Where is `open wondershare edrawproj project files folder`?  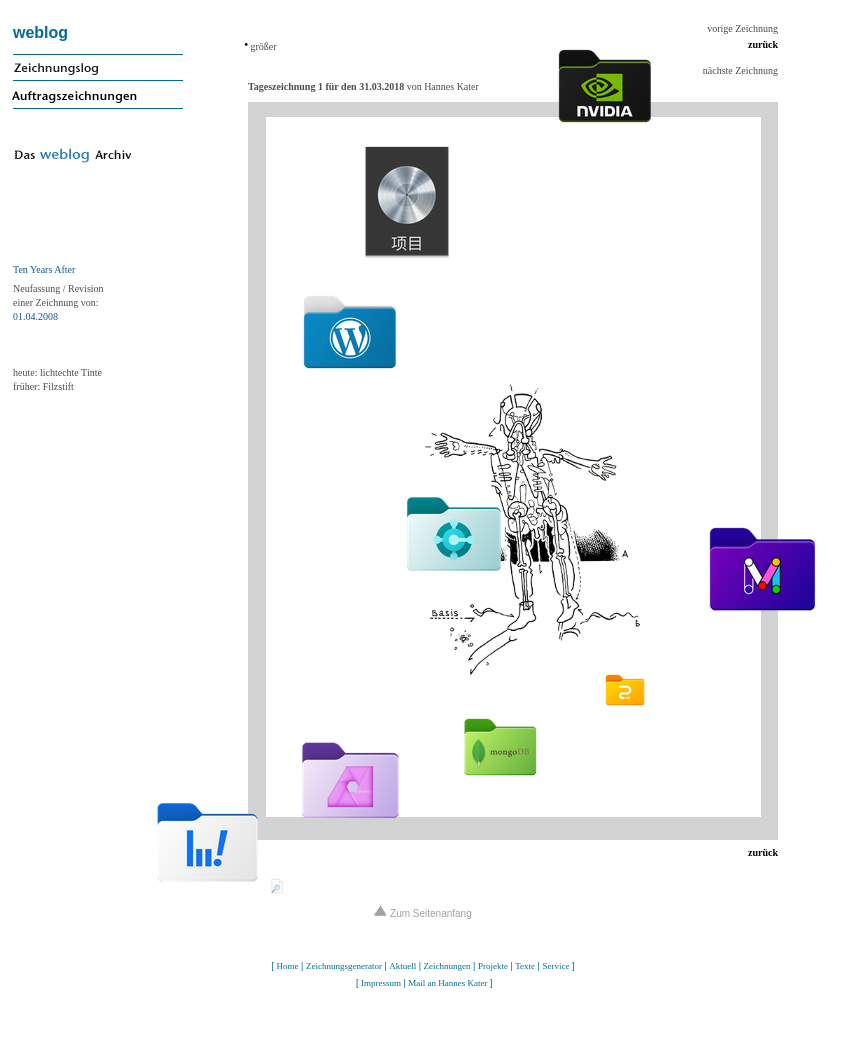
open wondershare edrawproj project files folder is located at coordinates (625, 691).